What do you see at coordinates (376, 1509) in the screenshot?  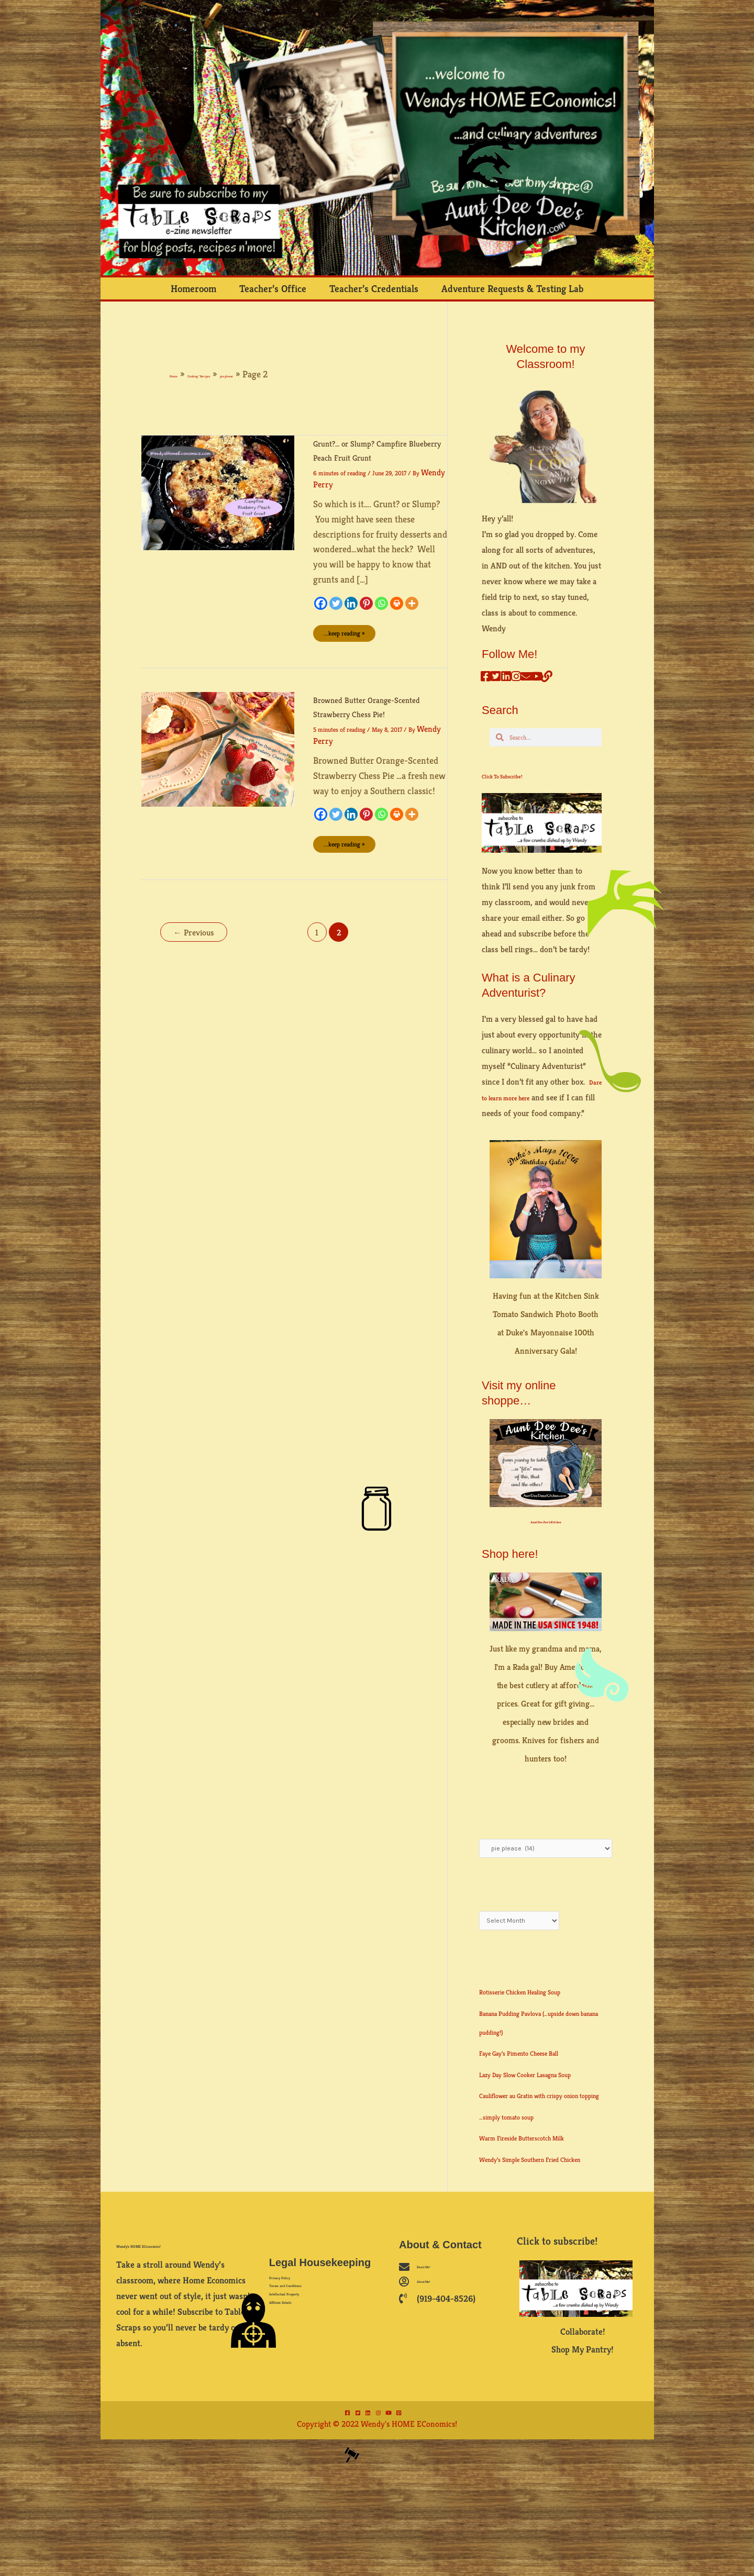 I see `access preserved items or storage` at bounding box center [376, 1509].